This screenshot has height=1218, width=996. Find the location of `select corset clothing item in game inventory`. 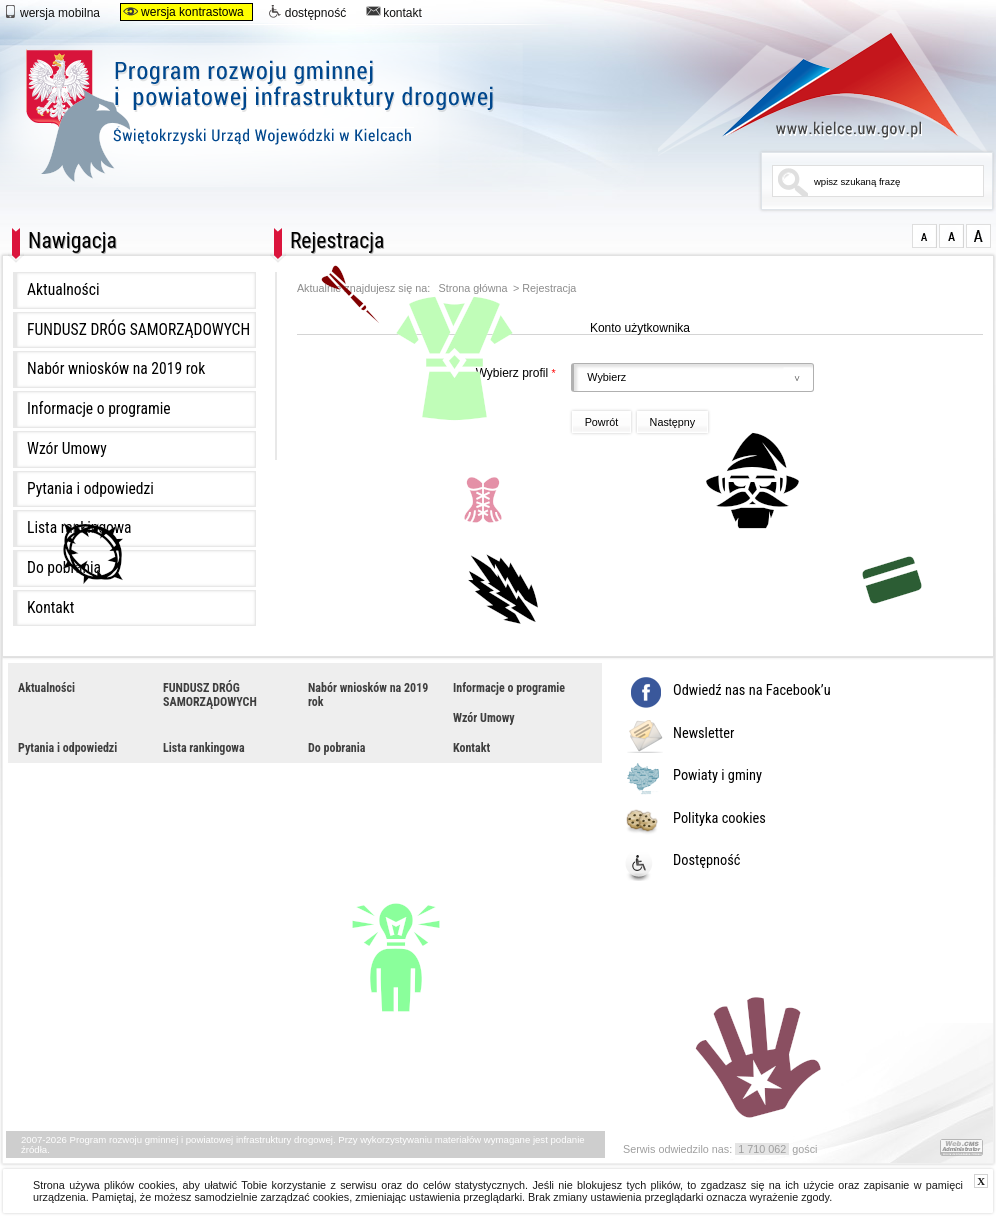

select corset clothing item in game inventory is located at coordinates (483, 499).